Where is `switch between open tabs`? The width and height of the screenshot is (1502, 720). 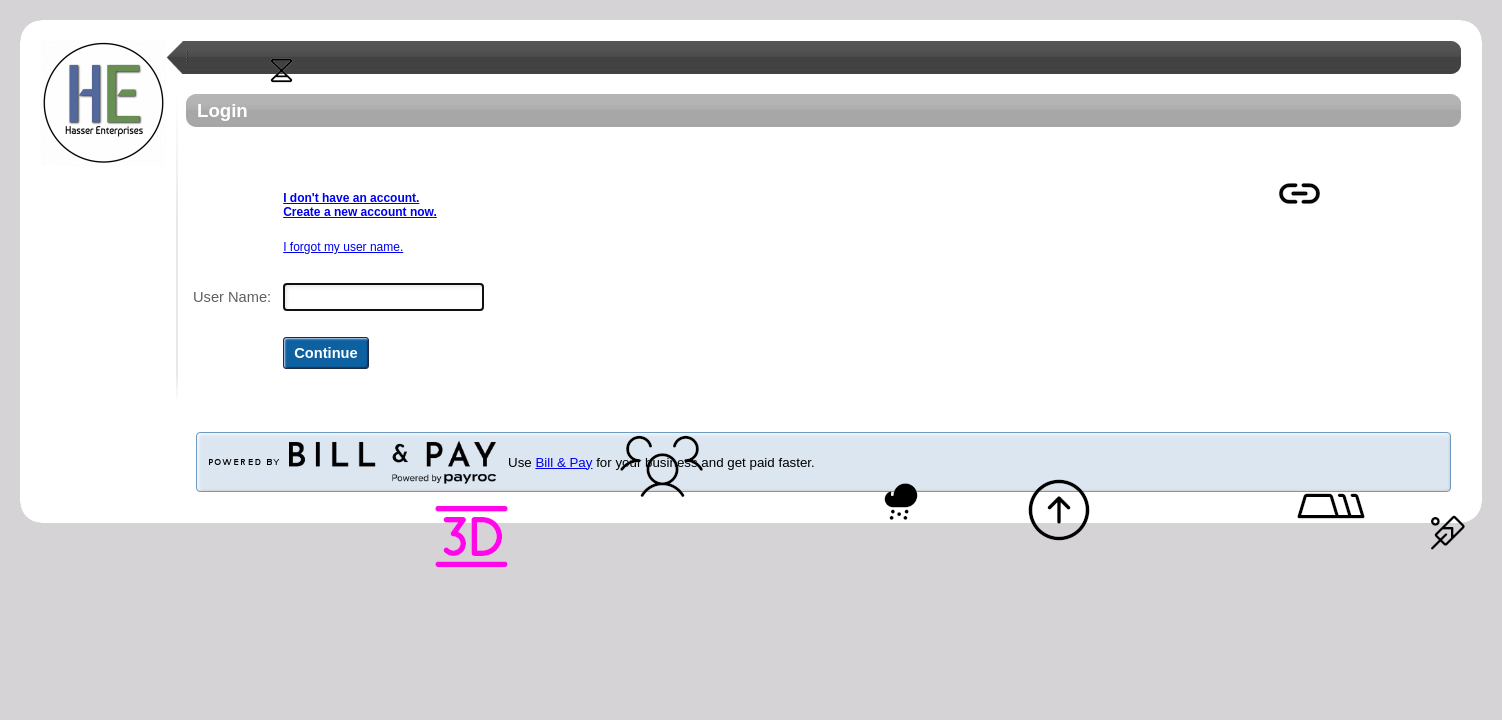
switch between open tabs is located at coordinates (1331, 506).